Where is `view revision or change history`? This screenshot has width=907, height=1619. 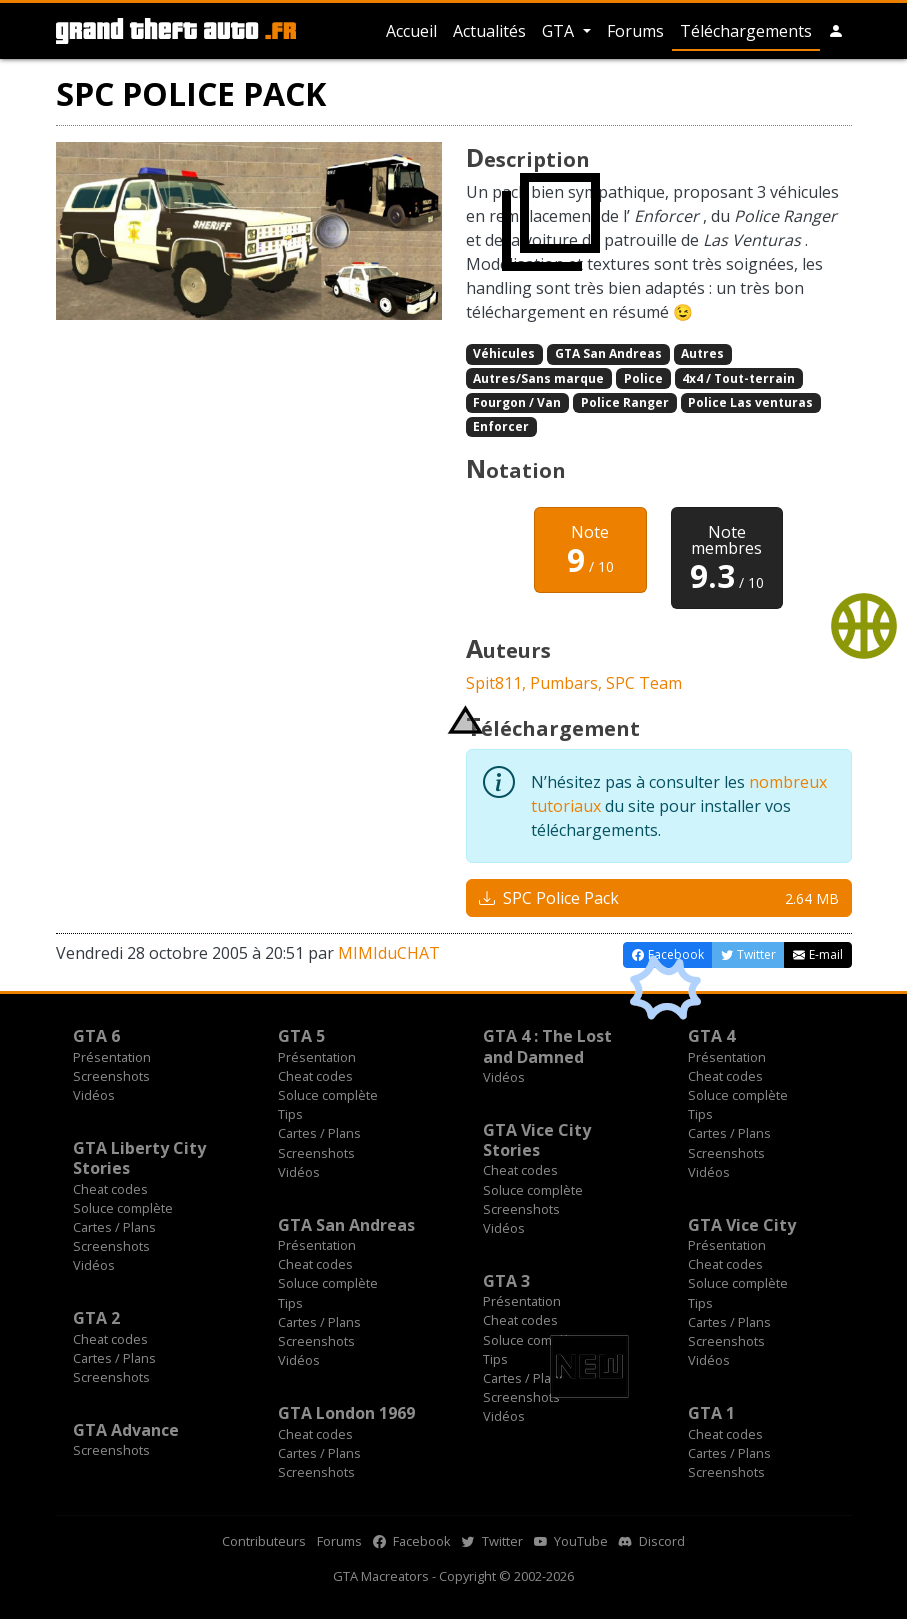
view revision or change history is located at coordinates (465, 719).